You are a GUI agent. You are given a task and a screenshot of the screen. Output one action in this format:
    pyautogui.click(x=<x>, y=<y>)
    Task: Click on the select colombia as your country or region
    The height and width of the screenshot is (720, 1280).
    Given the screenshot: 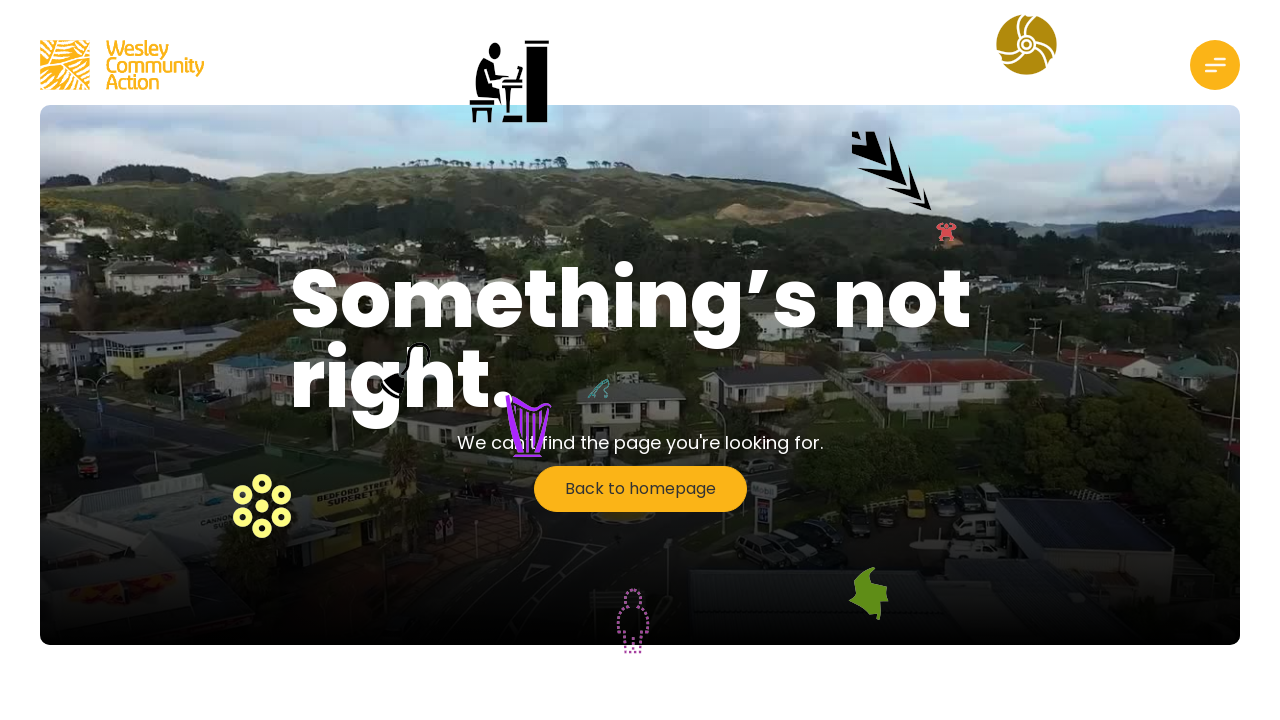 What is the action you would take?
    pyautogui.click(x=868, y=593)
    